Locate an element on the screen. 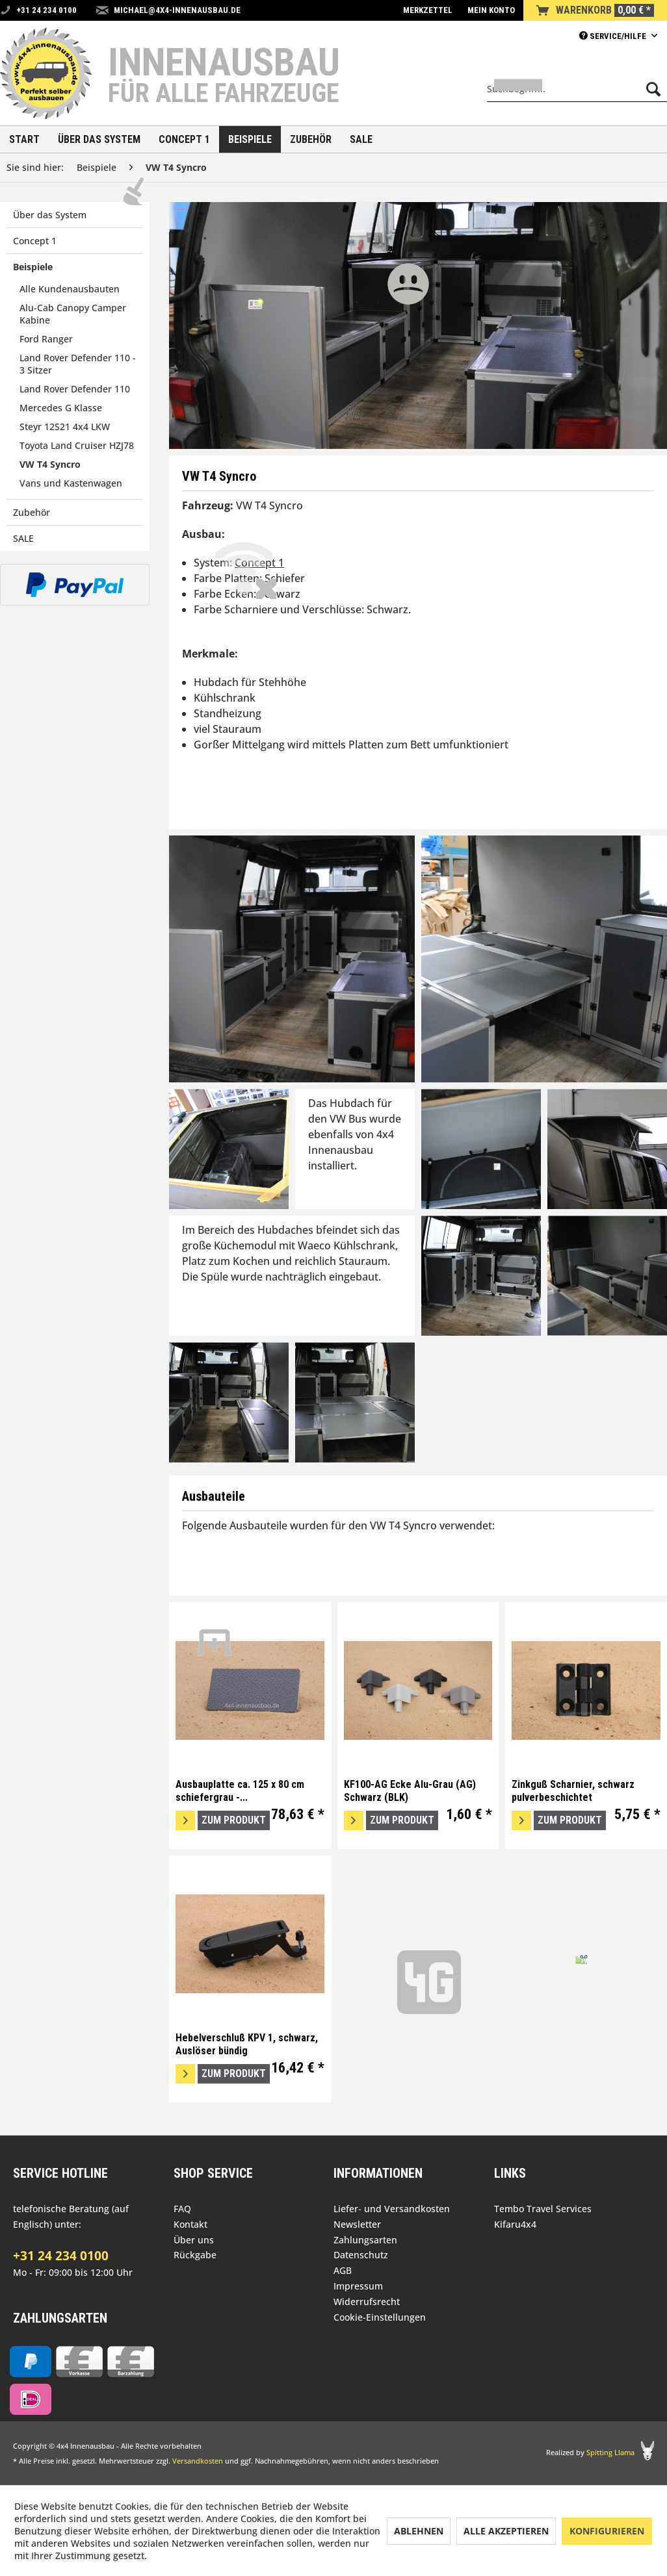  open chess game application is located at coordinates (353, 411).